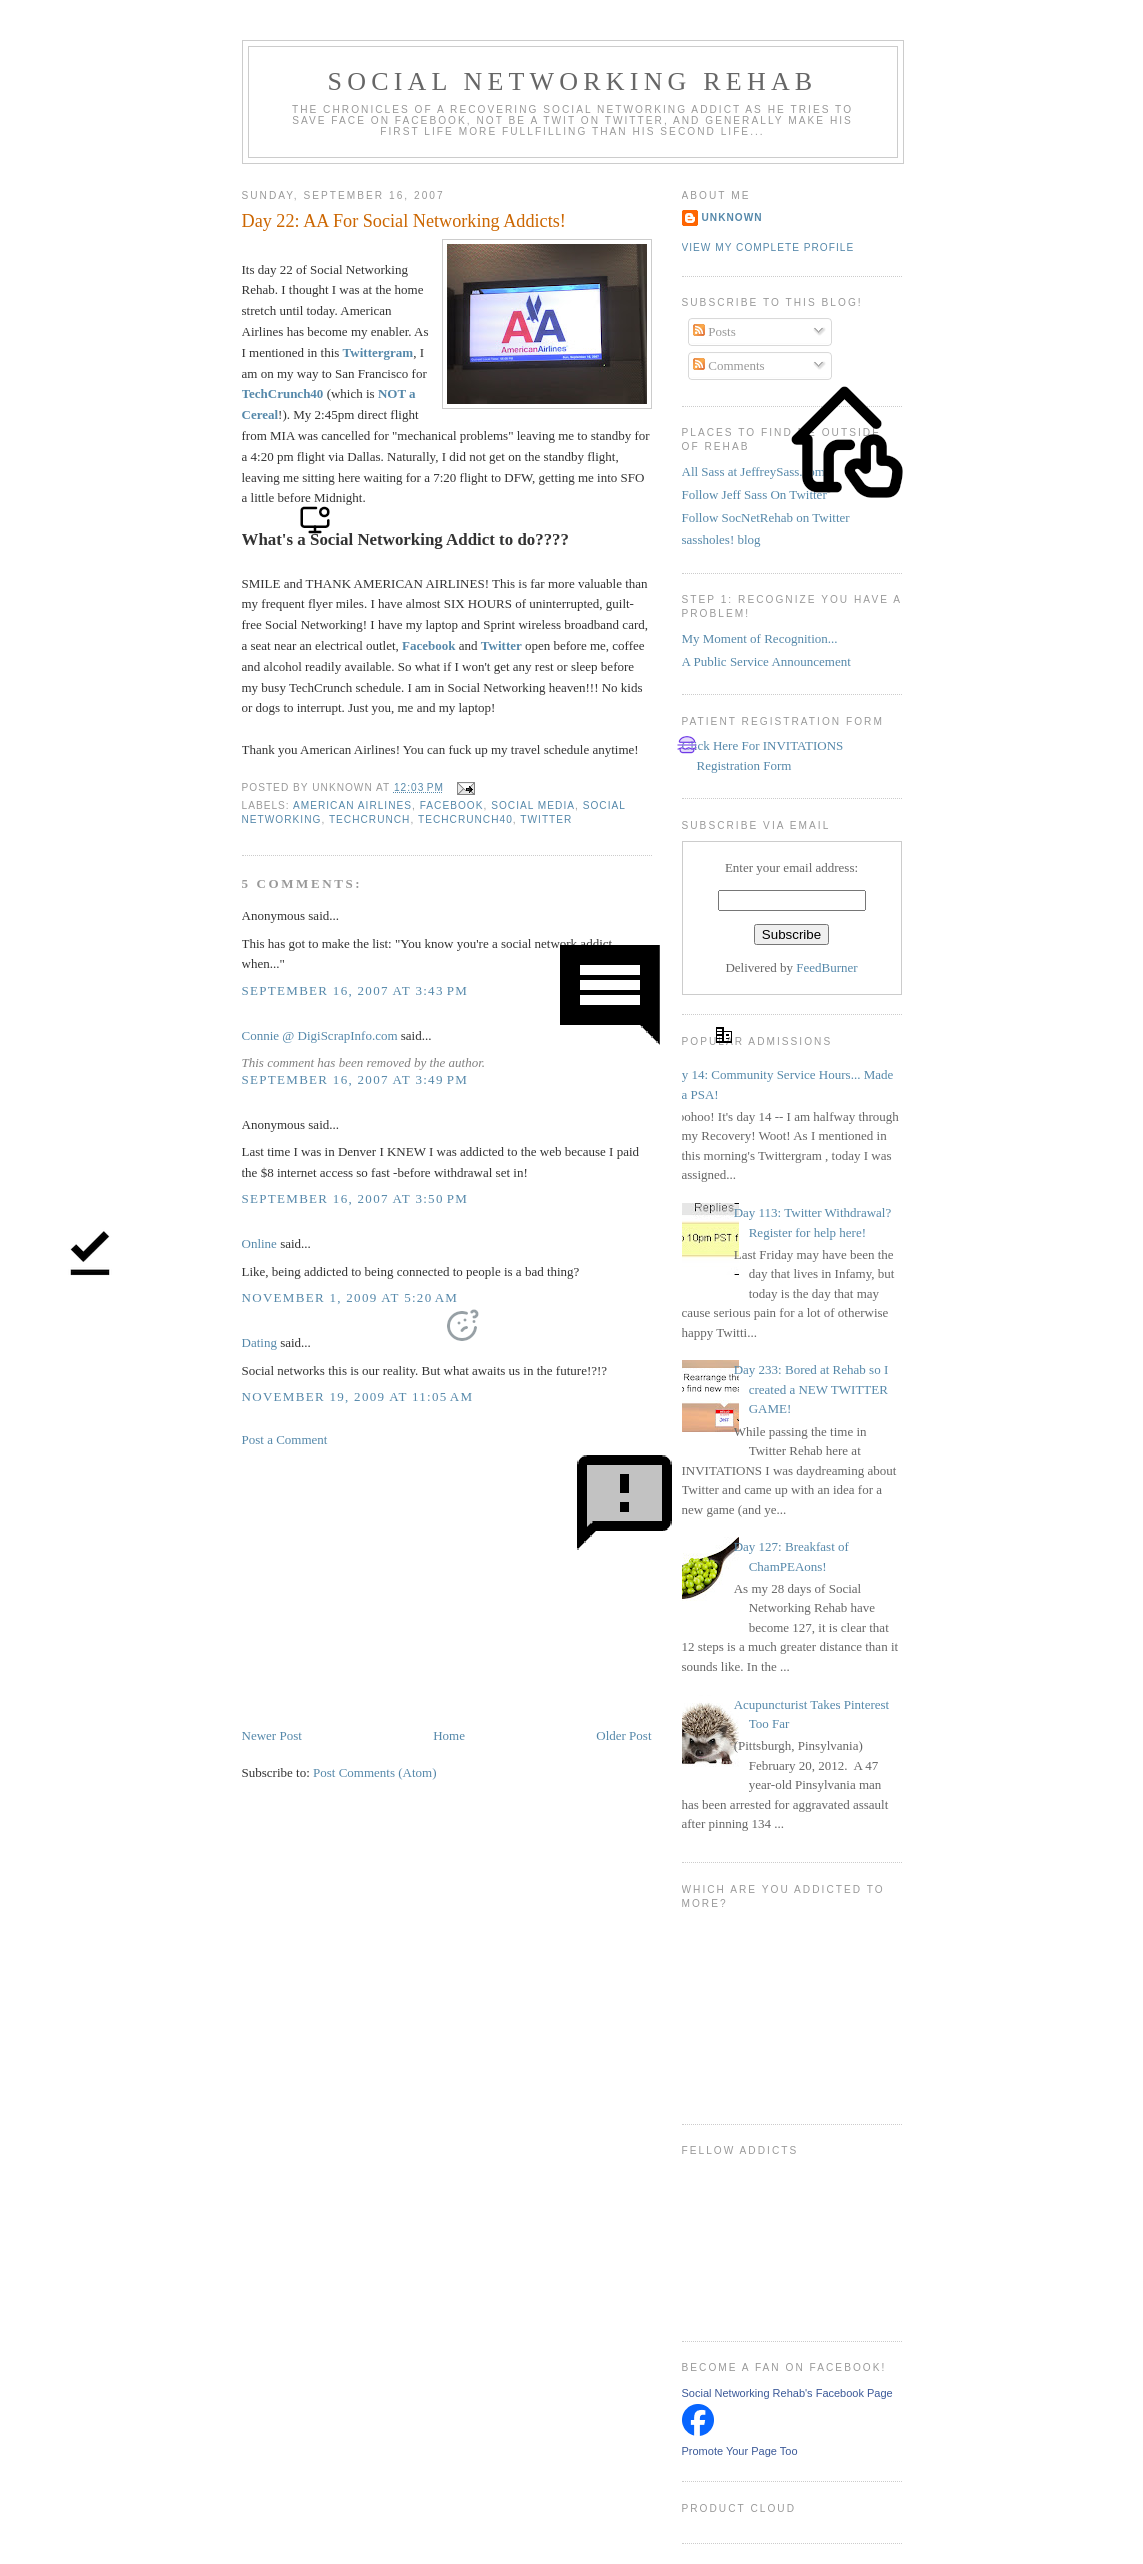 The image size is (1143, 2564). What do you see at coordinates (462, 1326) in the screenshot?
I see `indicates user confusion or uncertainty` at bounding box center [462, 1326].